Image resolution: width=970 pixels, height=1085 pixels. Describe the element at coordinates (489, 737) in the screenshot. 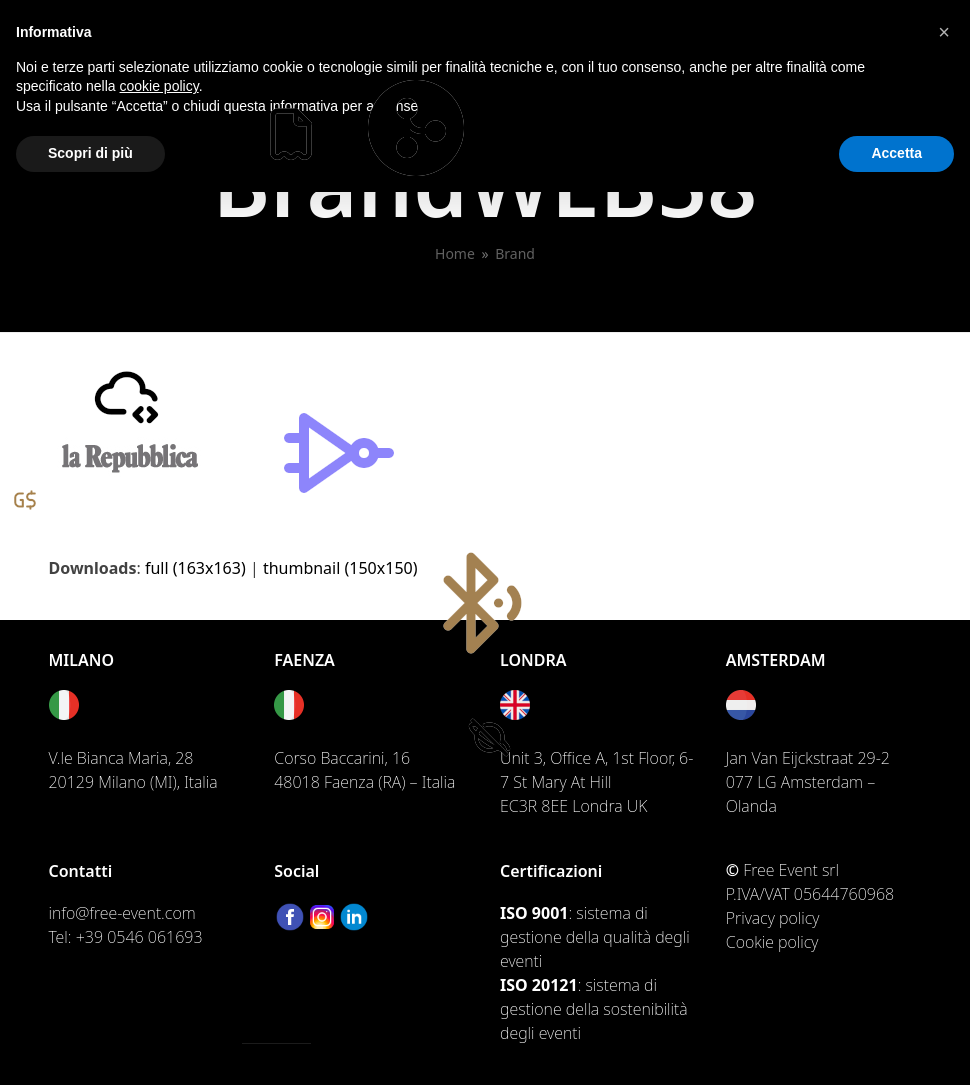

I see `disable global or worldwide access` at that location.